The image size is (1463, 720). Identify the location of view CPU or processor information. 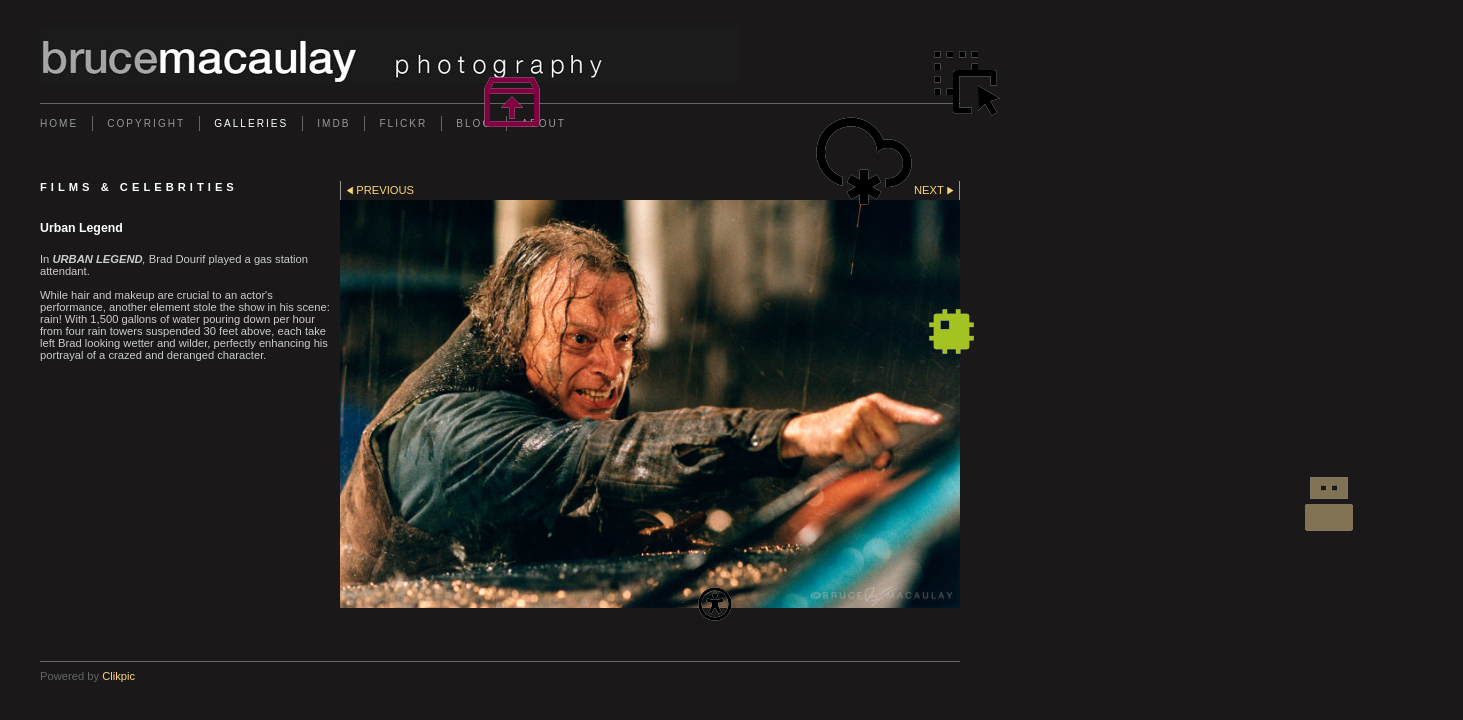
(951, 331).